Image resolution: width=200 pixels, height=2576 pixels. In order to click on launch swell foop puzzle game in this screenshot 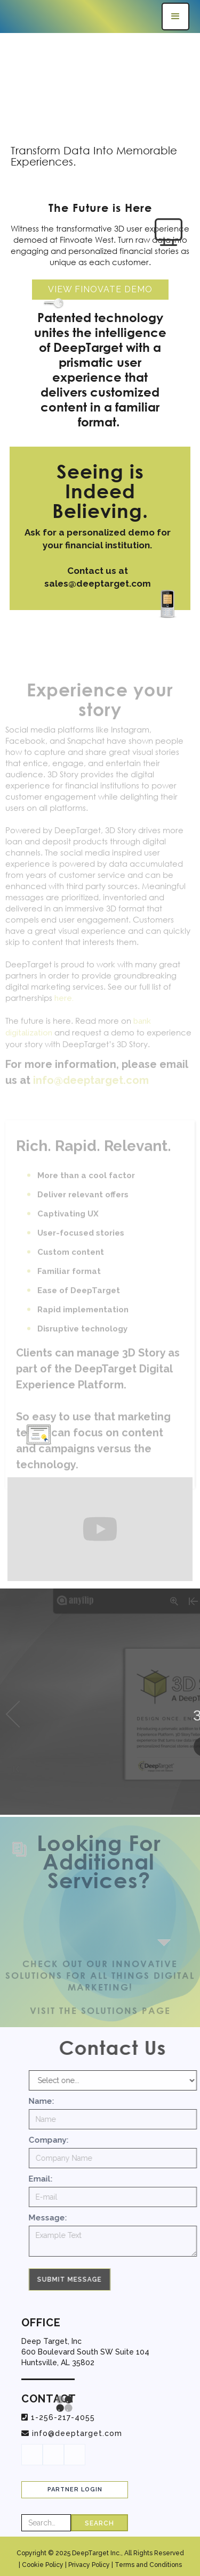, I will do `click(64, 2404)`.